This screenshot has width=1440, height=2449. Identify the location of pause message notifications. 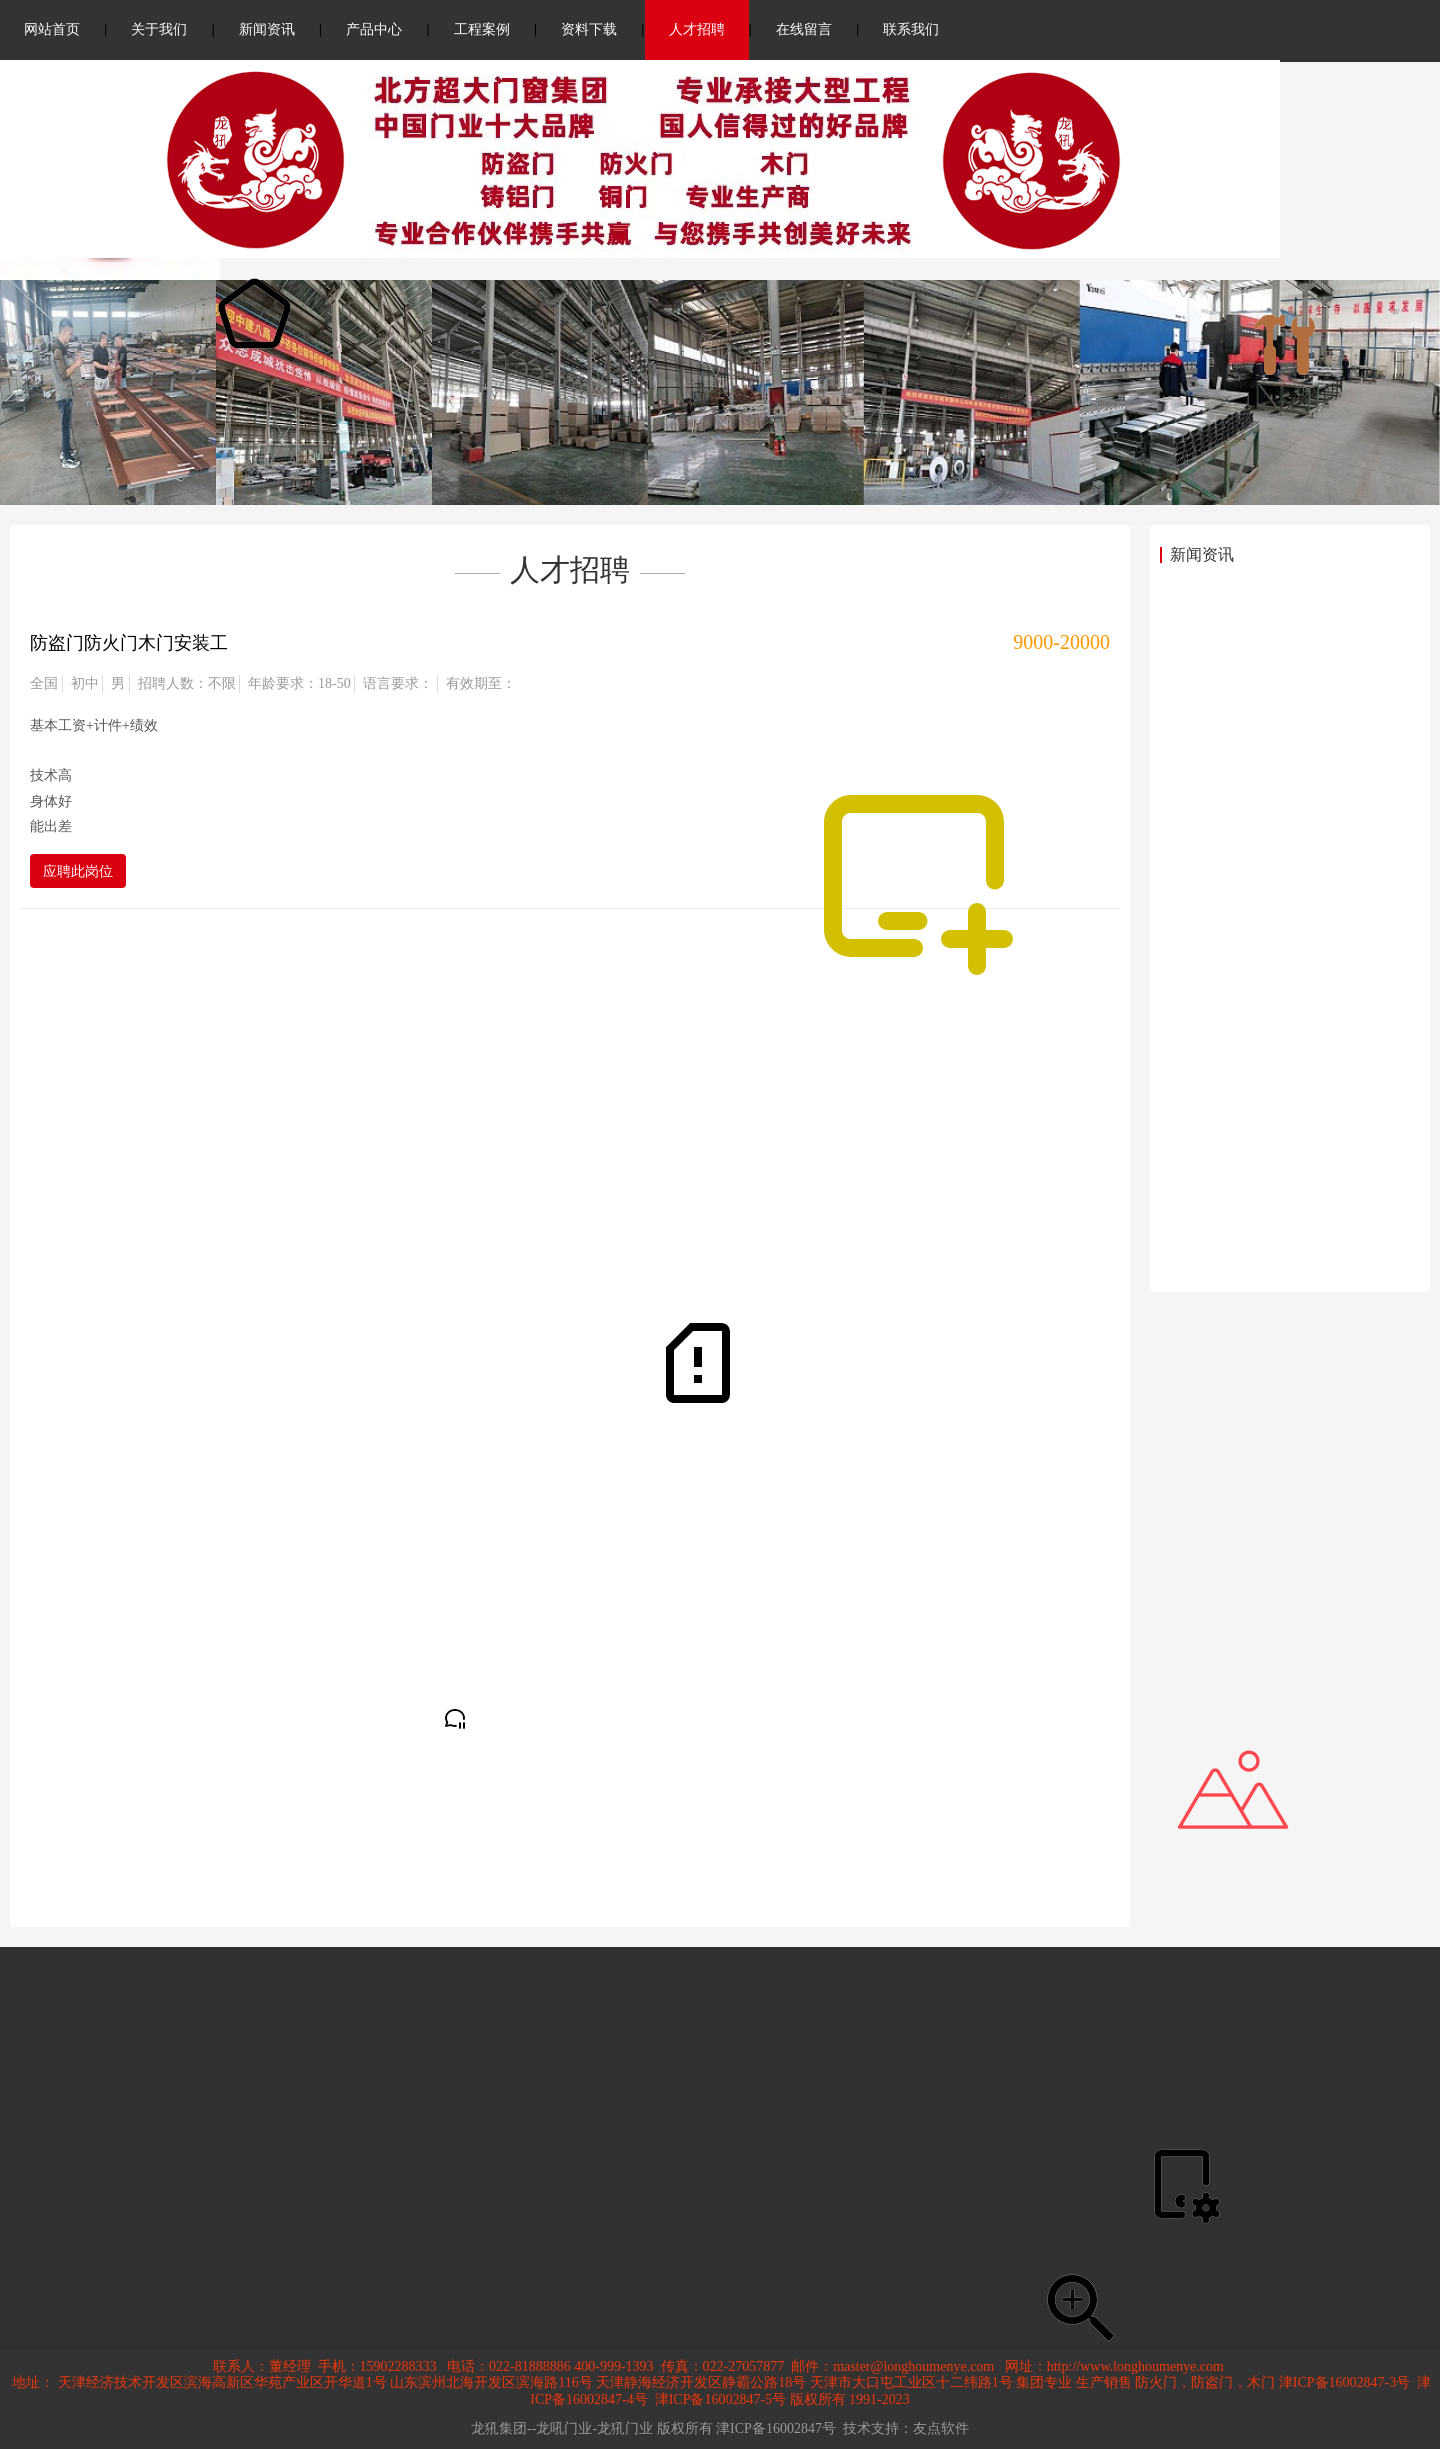
(455, 1718).